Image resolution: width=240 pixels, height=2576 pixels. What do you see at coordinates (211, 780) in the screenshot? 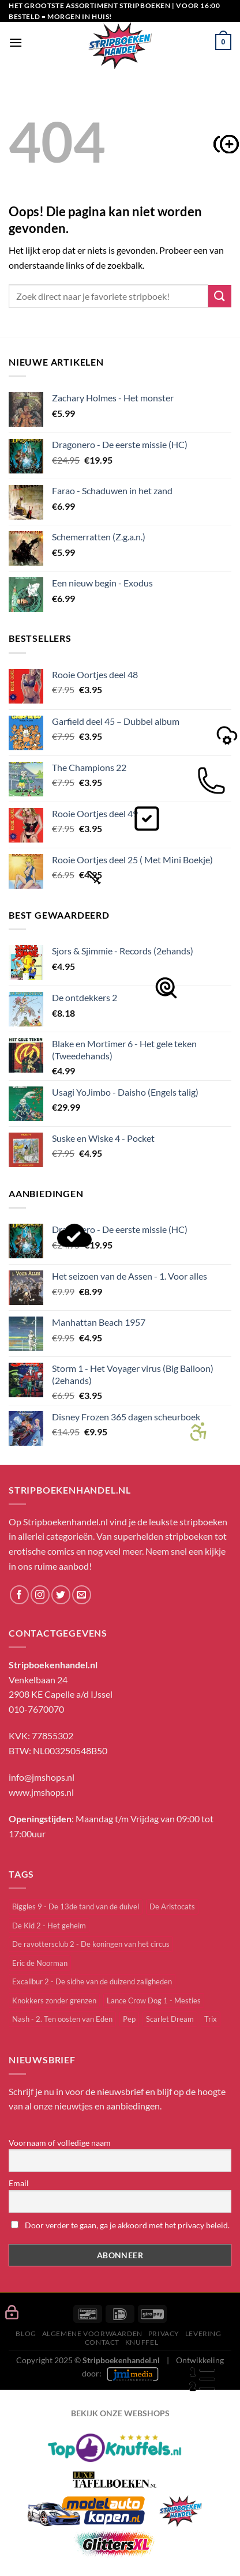
I see `make a phone call` at bounding box center [211, 780].